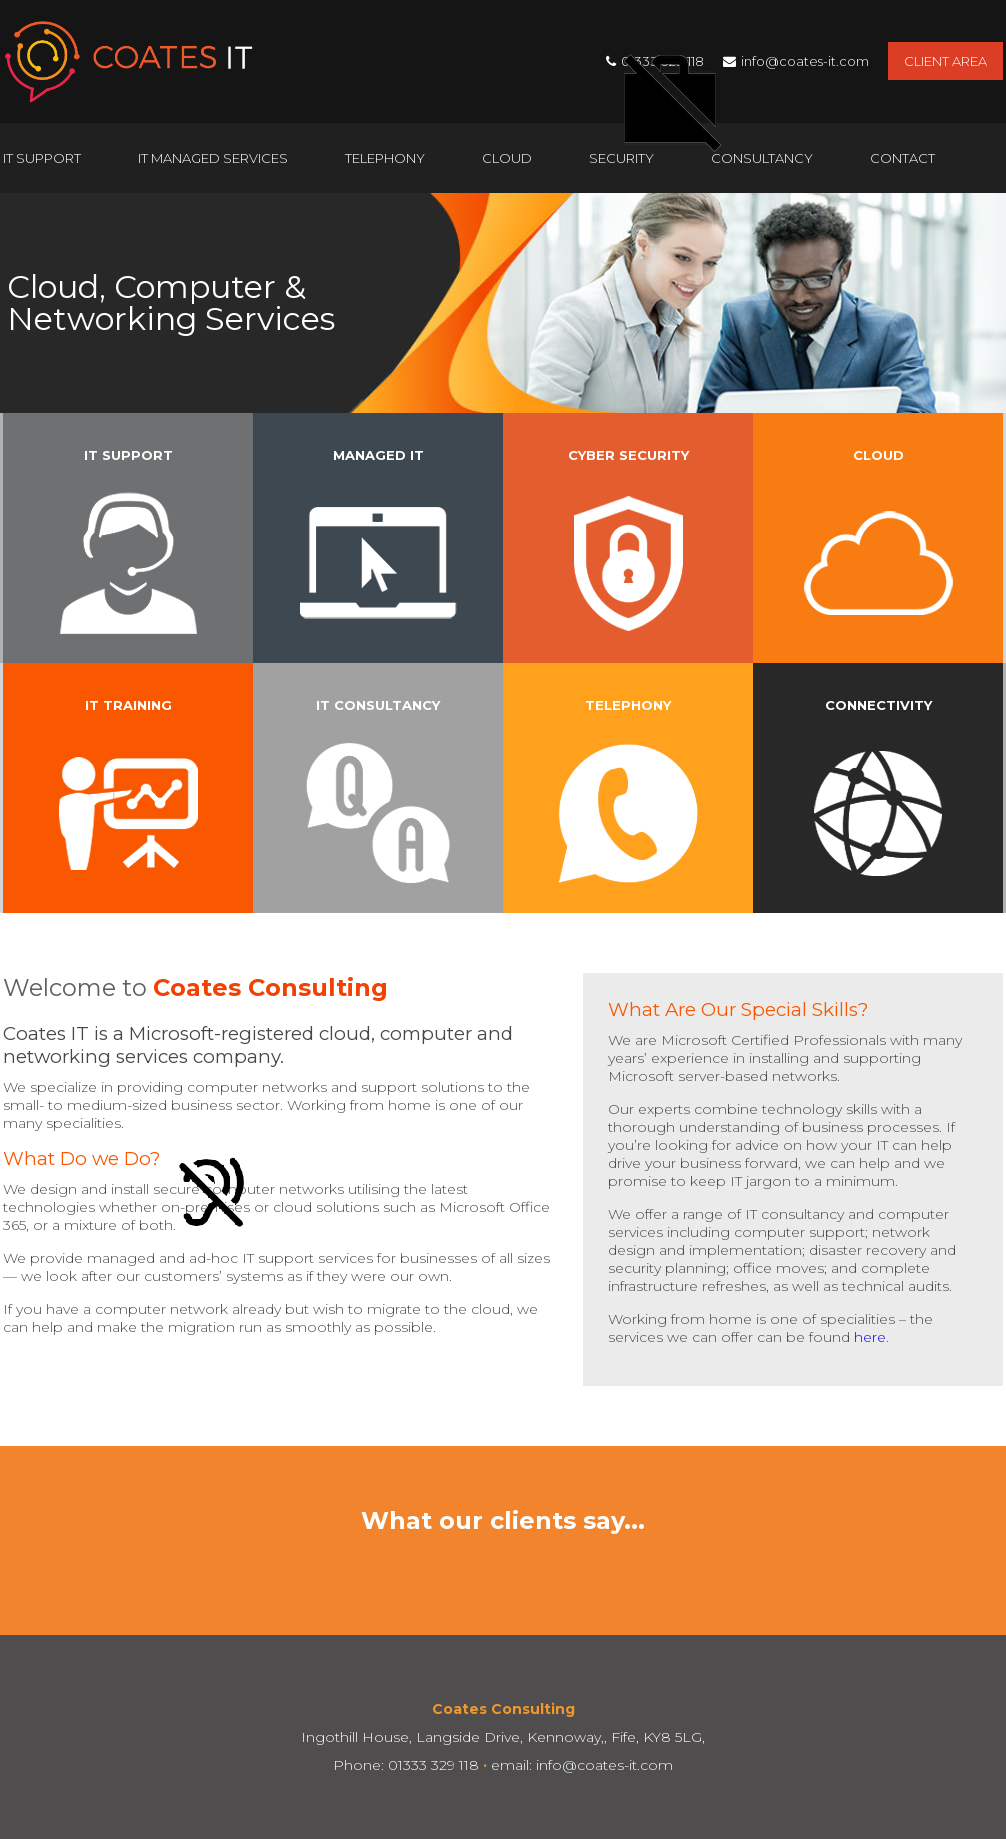  Describe the element at coordinates (213, 1192) in the screenshot. I see `indicates hearing assistance is disabled` at that location.